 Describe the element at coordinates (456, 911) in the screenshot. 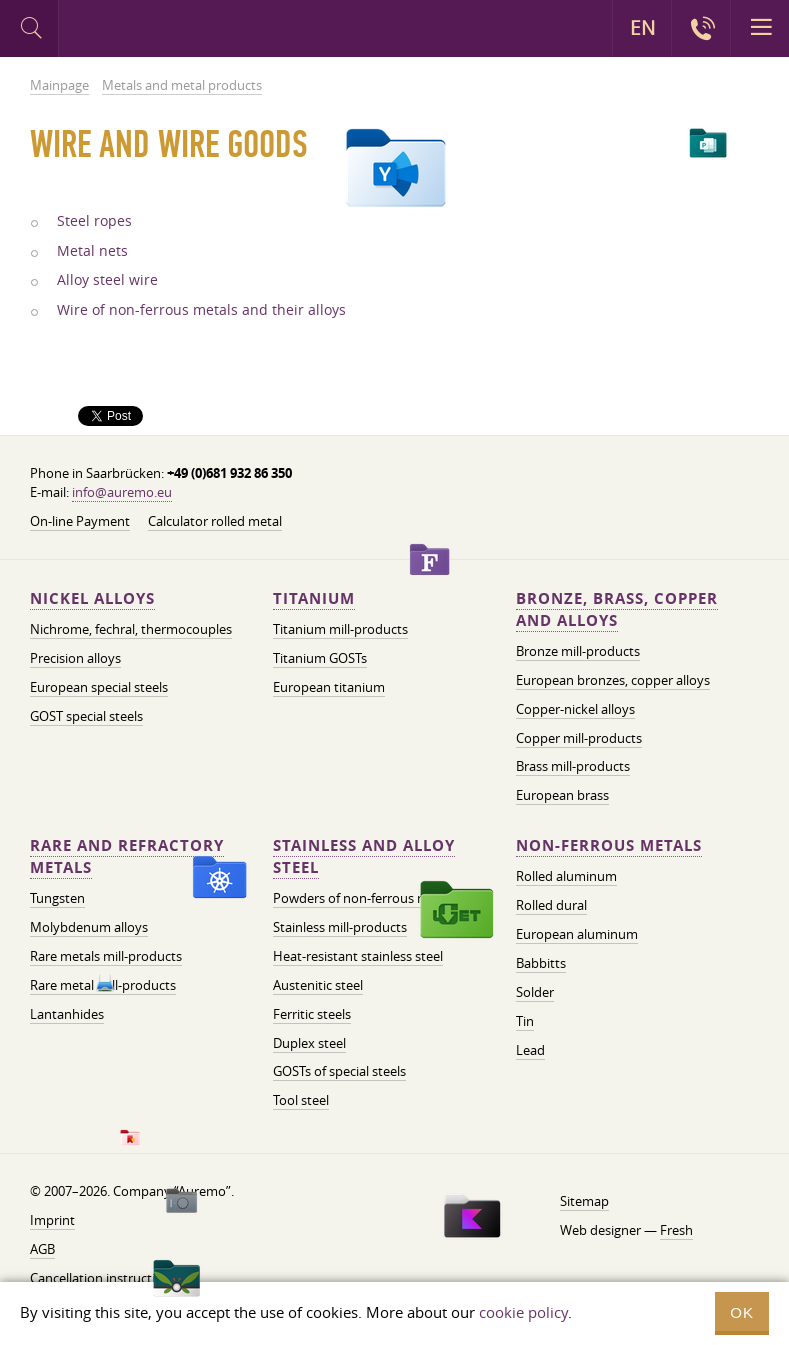

I see `open uGet download manager folder` at that location.